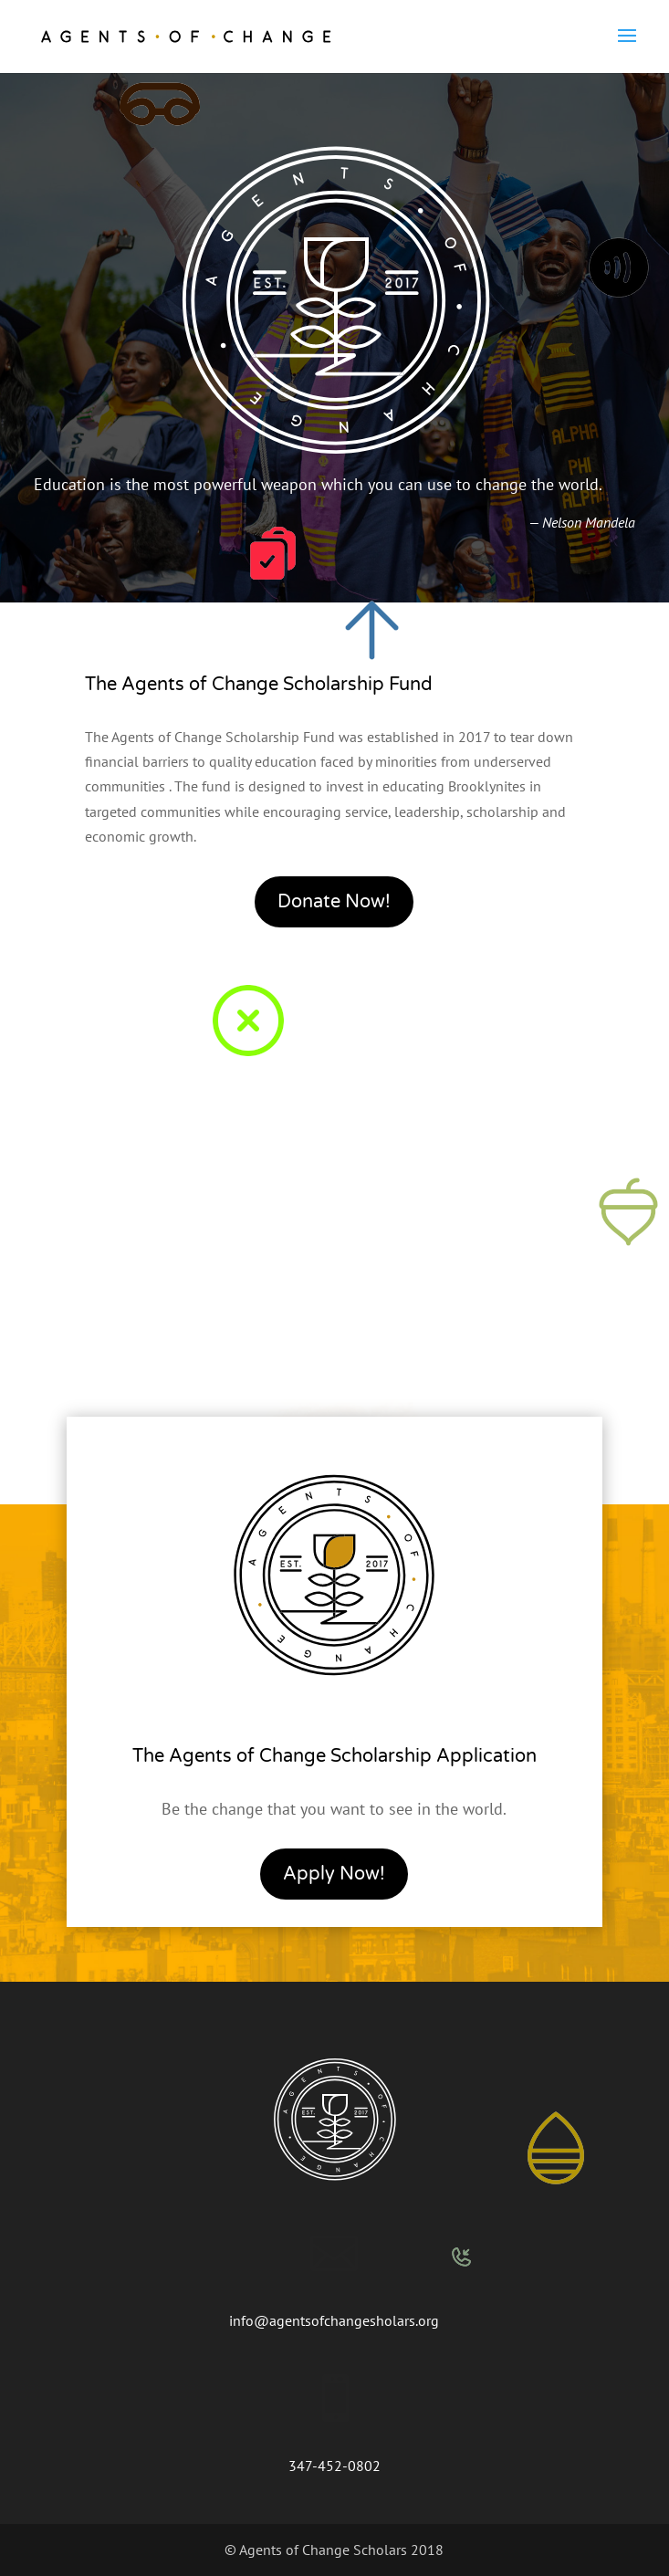 The height and width of the screenshot is (2576, 669). What do you see at coordinates (273, 553) in the screenshot?
I see `mark task or document as complete` at bounding box center [273, 553].